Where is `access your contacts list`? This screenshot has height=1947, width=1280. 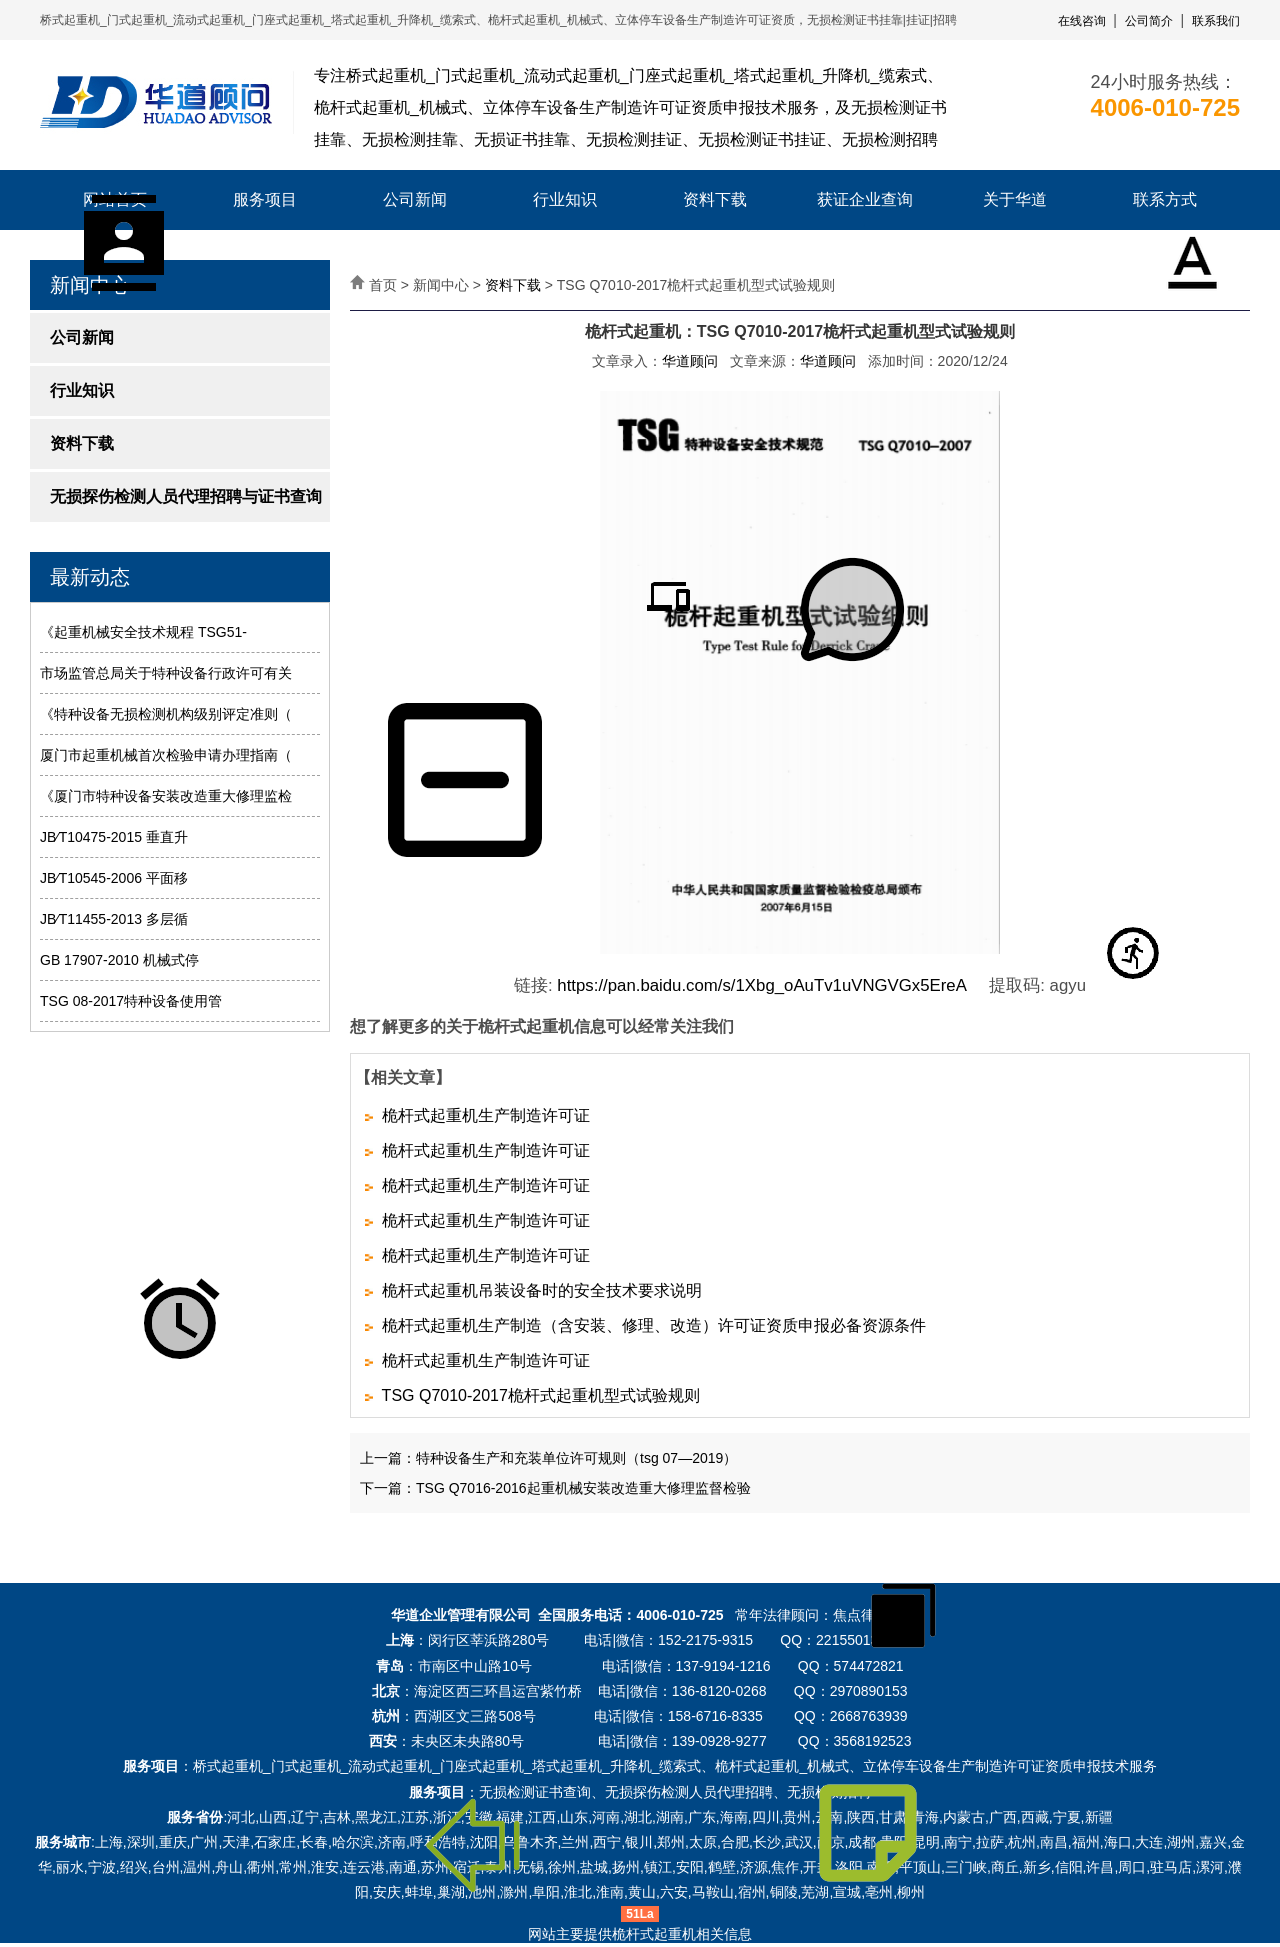 access your contacts list is located at coordinates (124, 243).